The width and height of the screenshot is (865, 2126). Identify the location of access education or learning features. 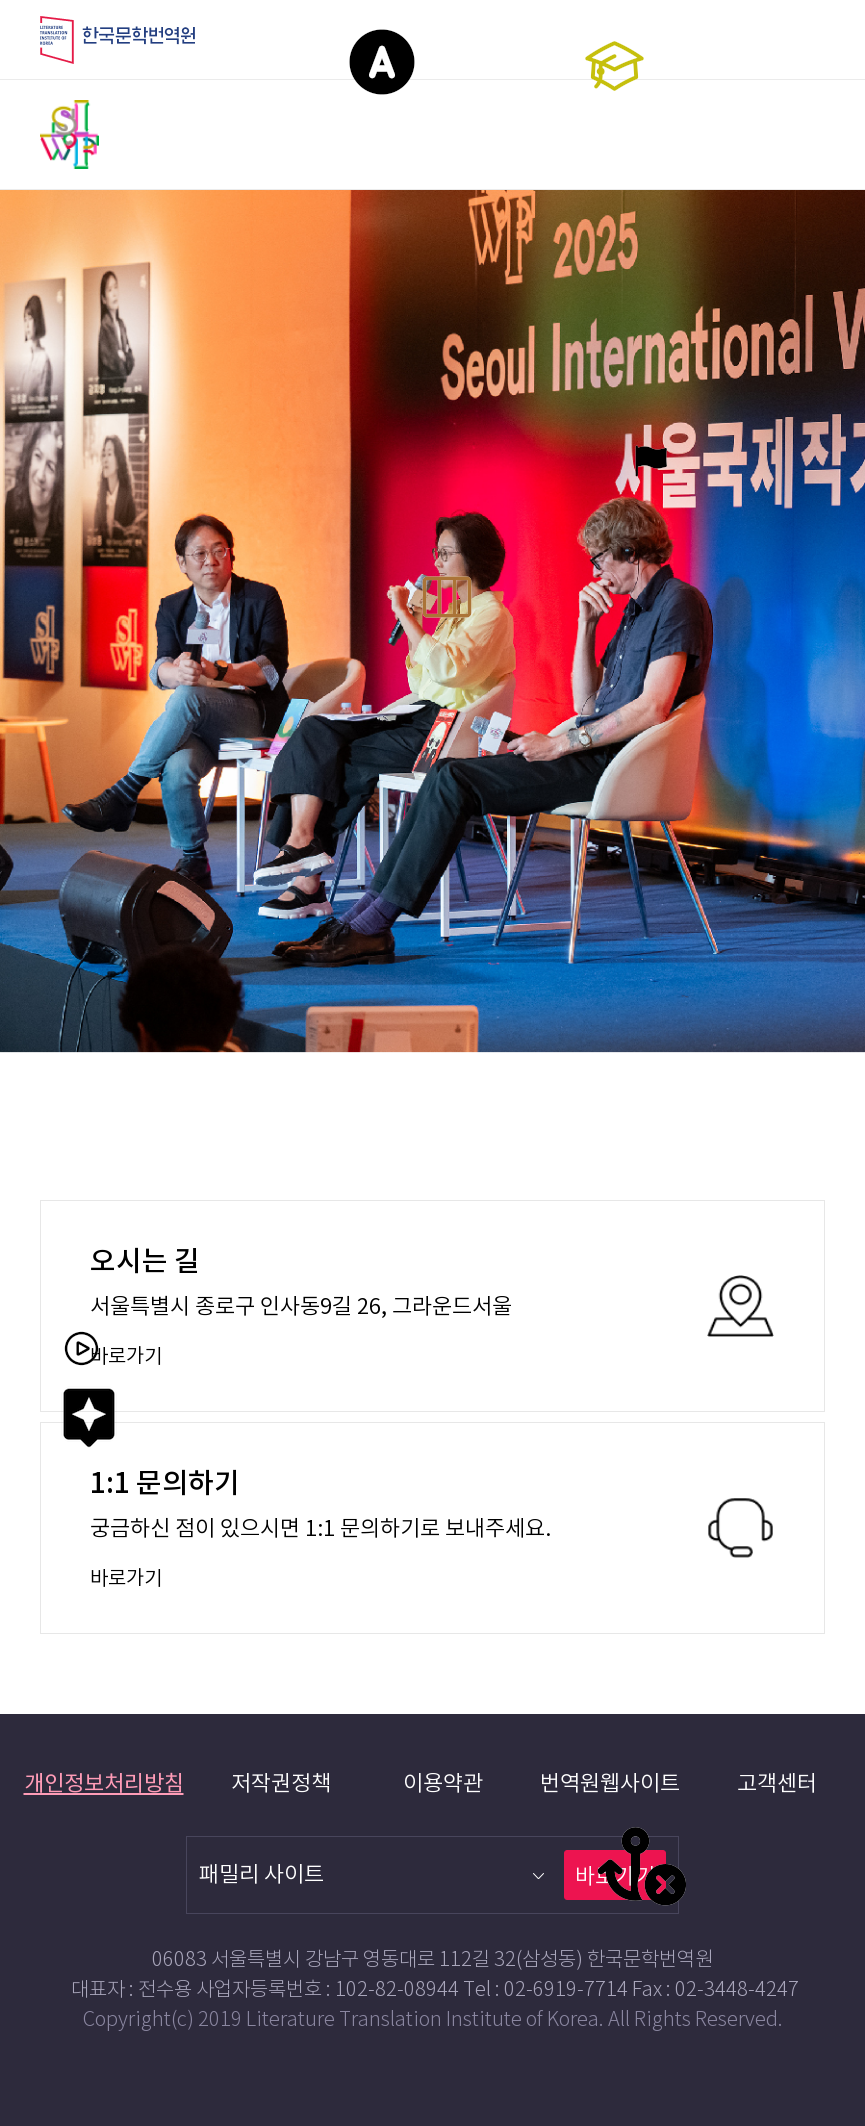
(614, 65).